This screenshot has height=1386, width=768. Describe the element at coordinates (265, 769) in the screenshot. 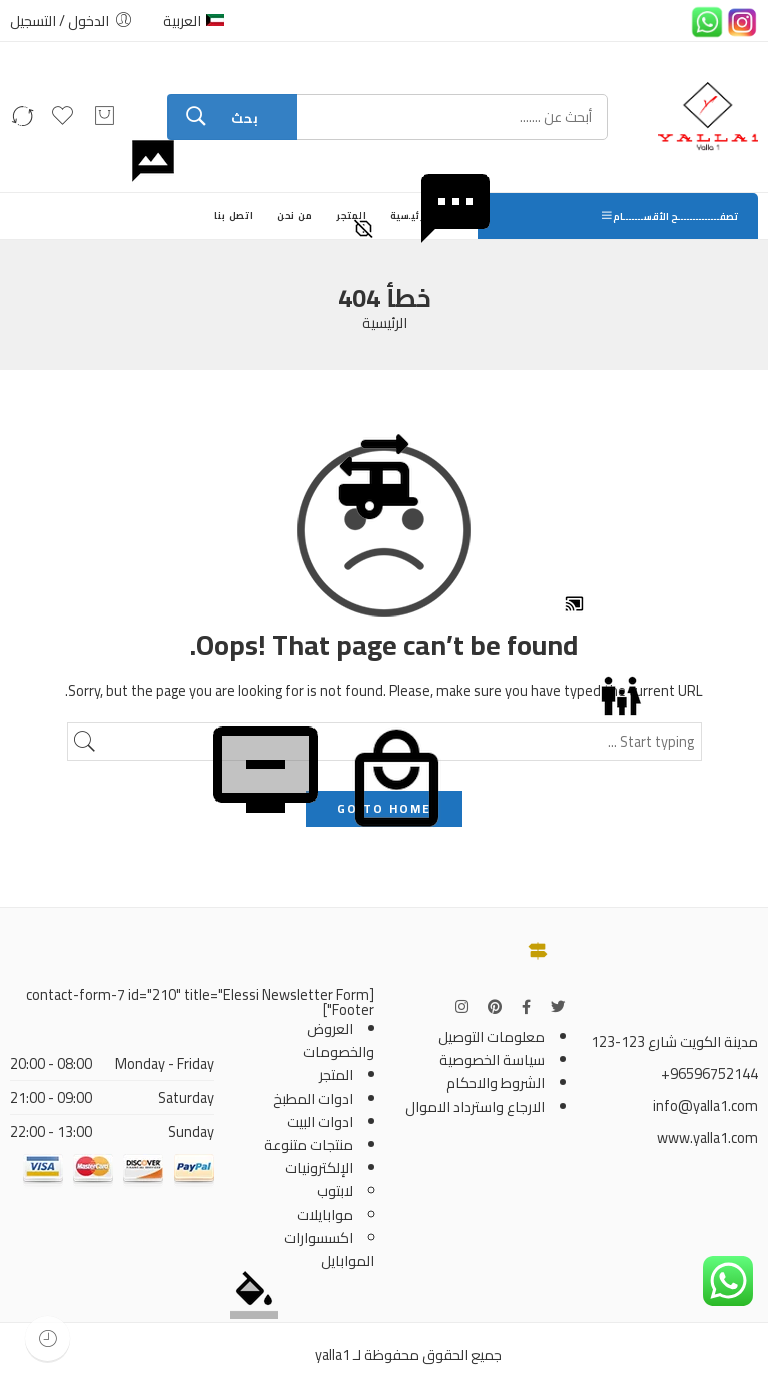

I see `remove a video from your watch queue` at that location.